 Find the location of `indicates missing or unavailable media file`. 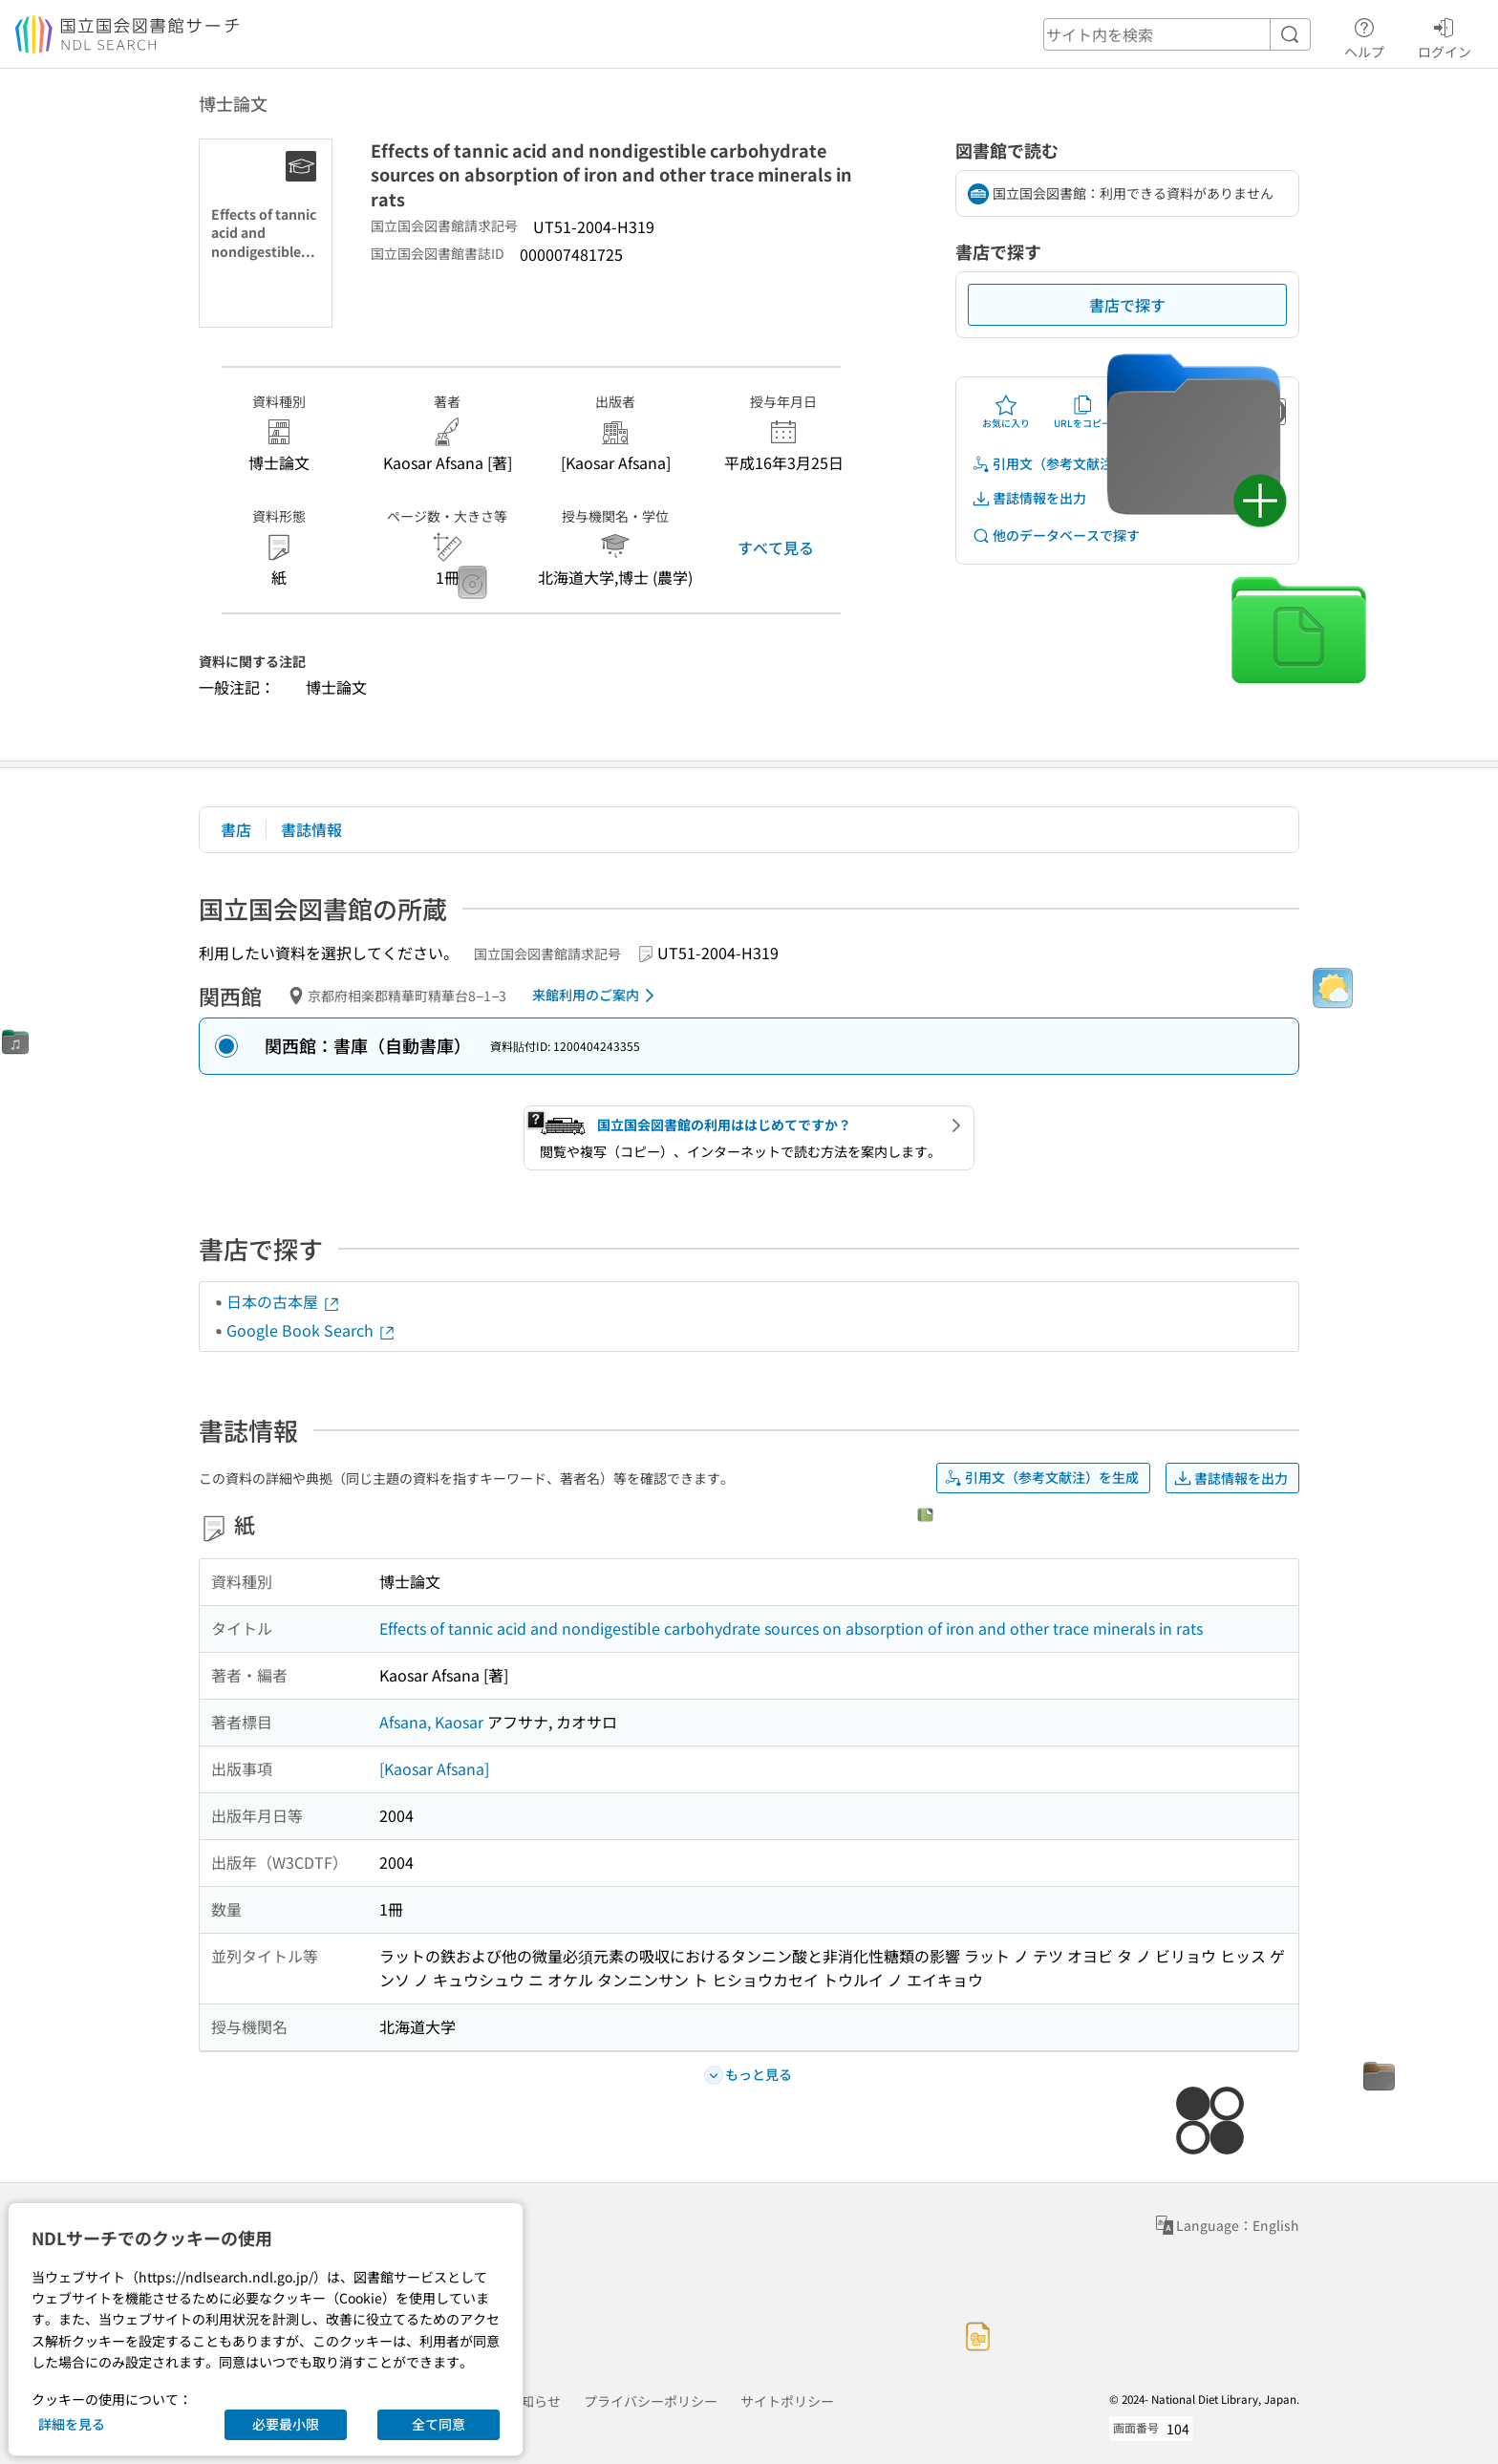

indicates missing or unavailable media file is located at coordinates (536, 1120).